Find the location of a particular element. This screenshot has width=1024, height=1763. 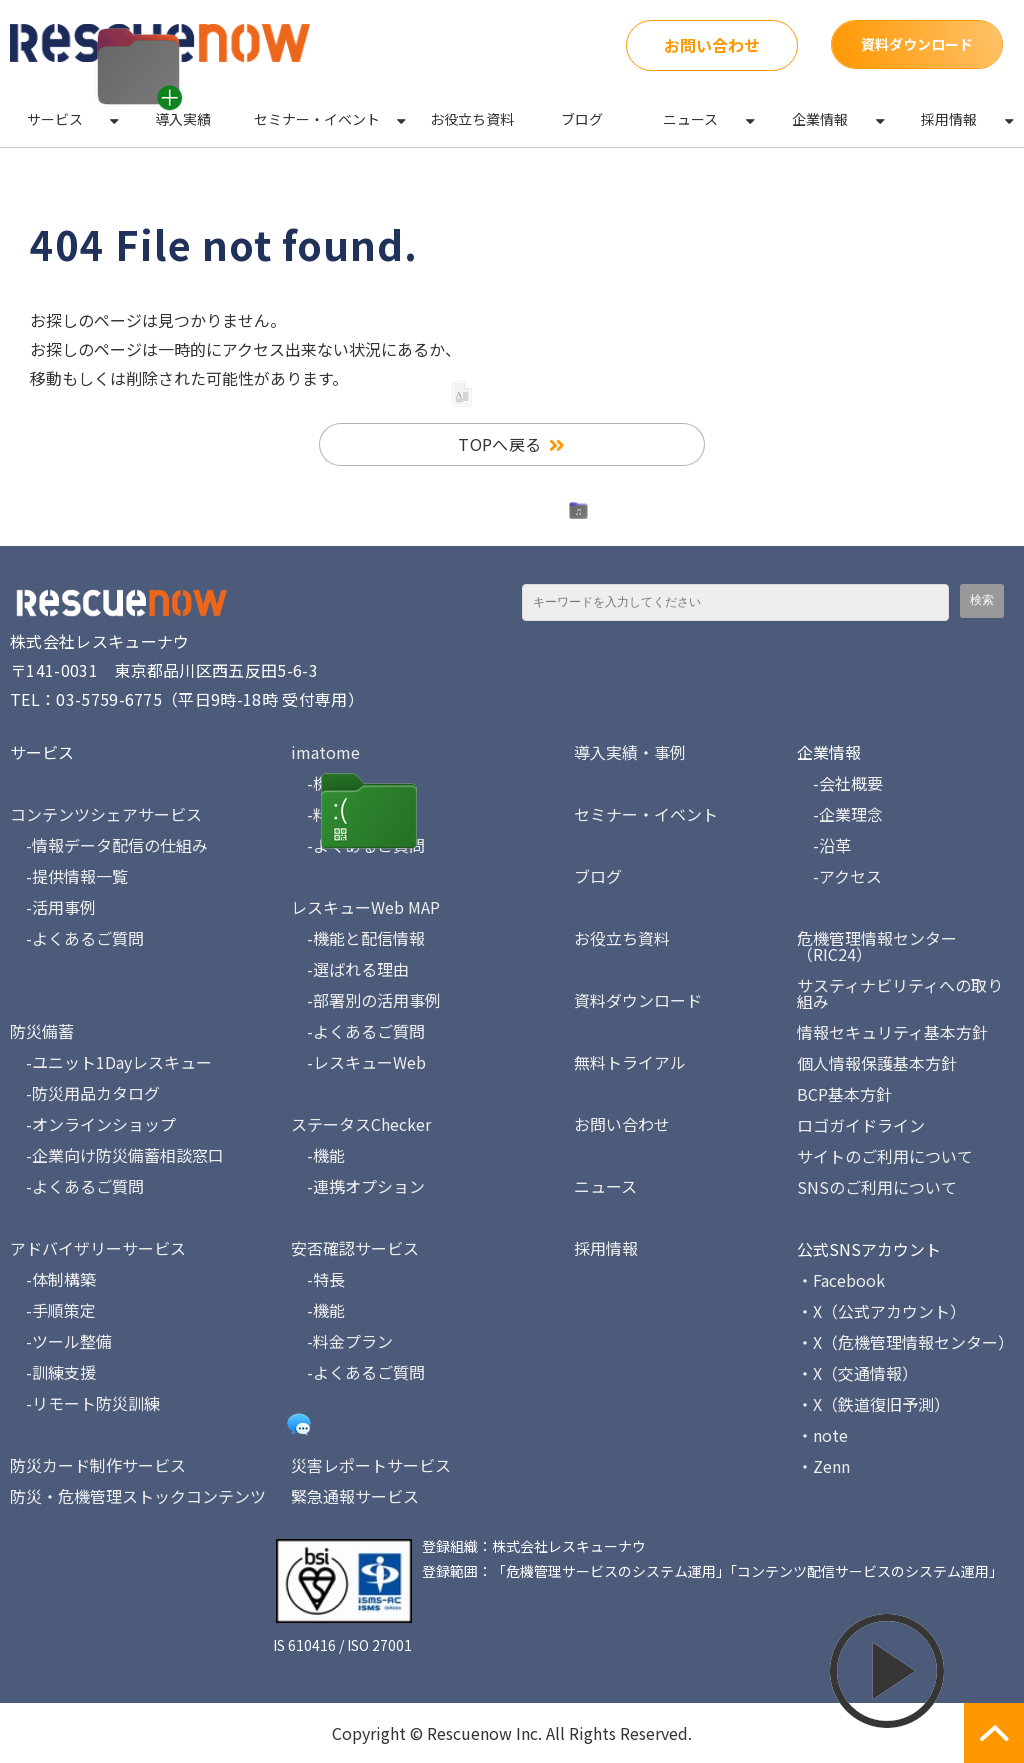

open your music folder is located at coordinates (578, 510).